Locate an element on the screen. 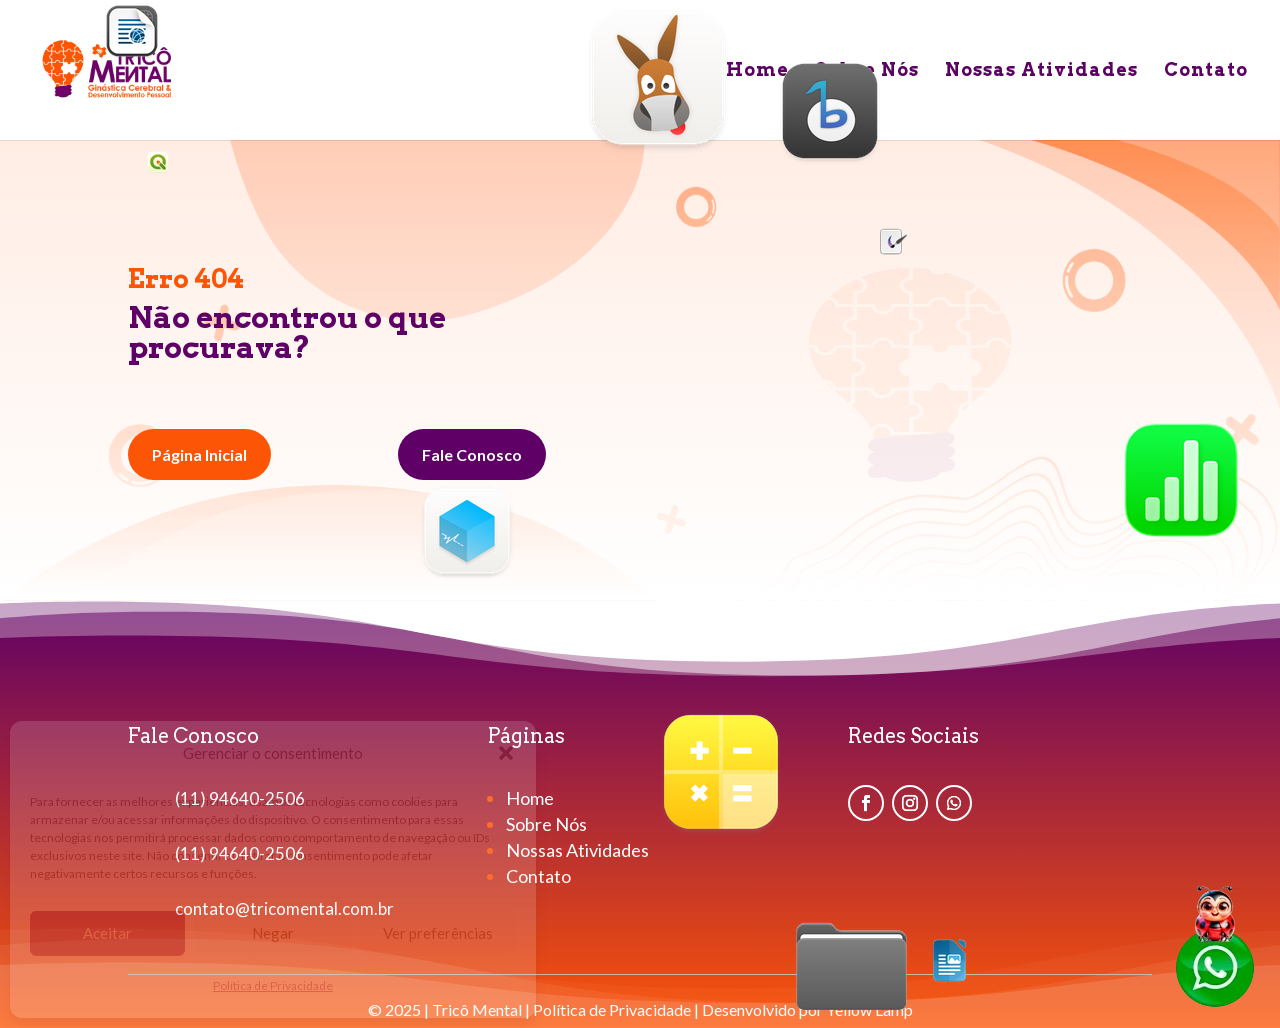 This screenshot has width=1280, height=1028. open banshee media player is located at coordinates (830, 111).